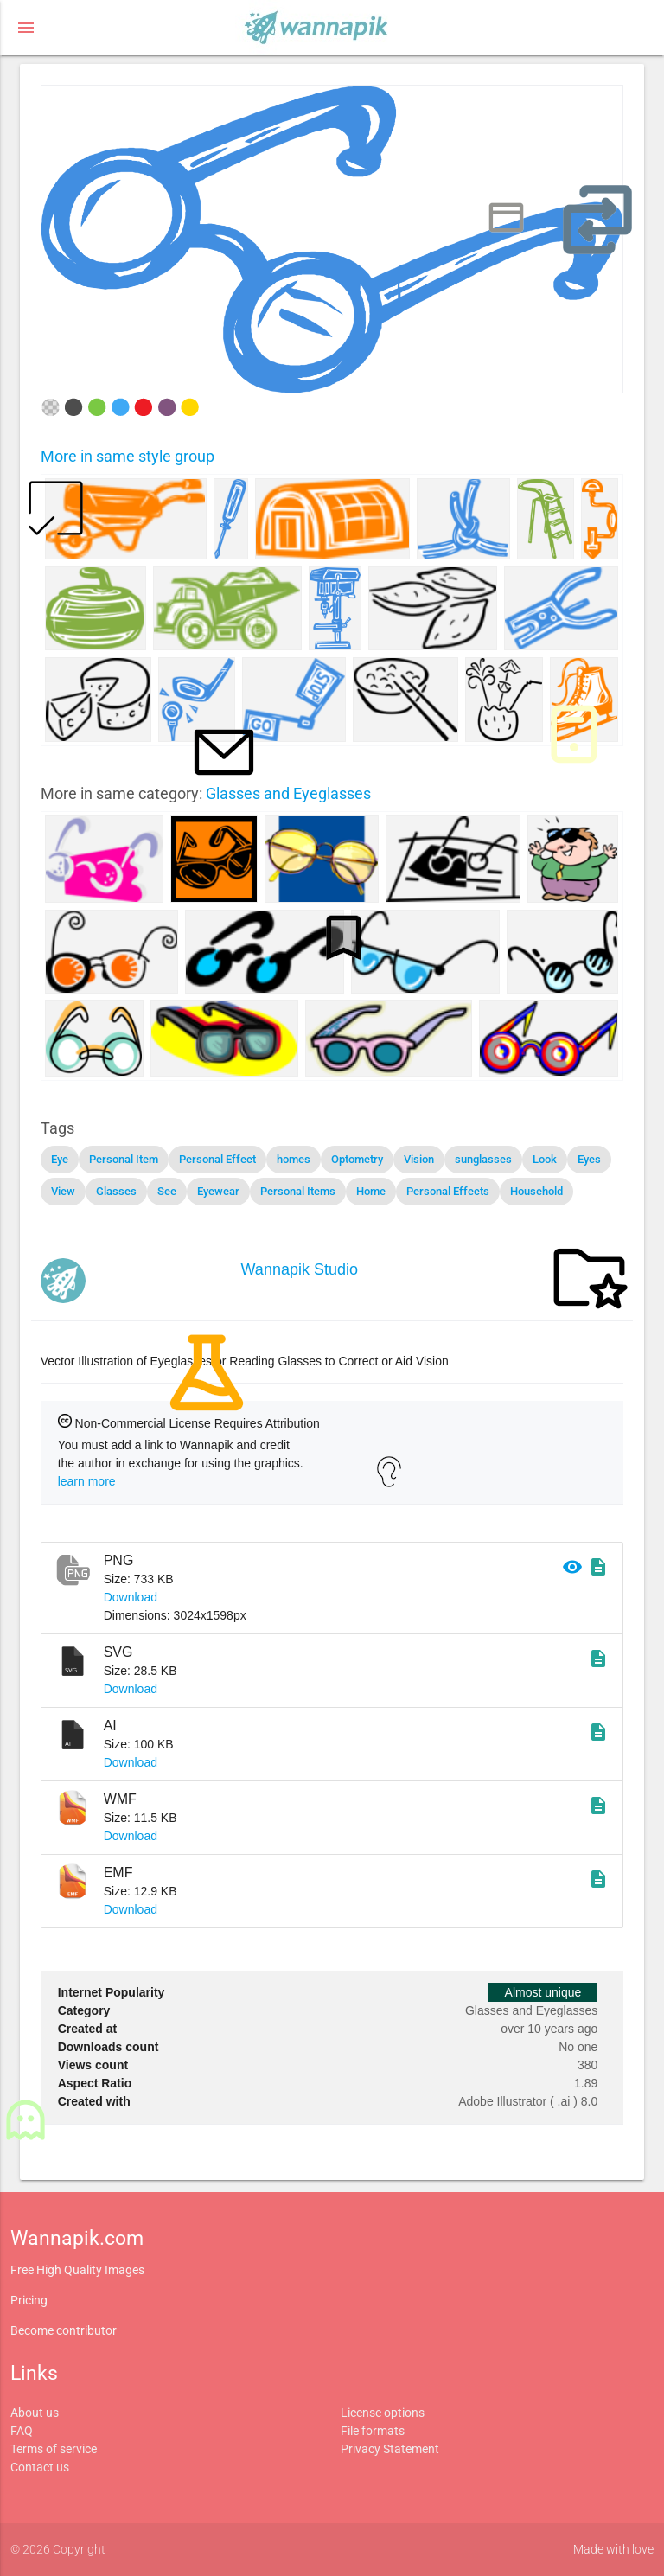 This screenshot has height=2576, width=664. What do you see at coordinates (597, 220) in the screenshot?
I see `swap or exchange items` at bounding box center [597, 220].